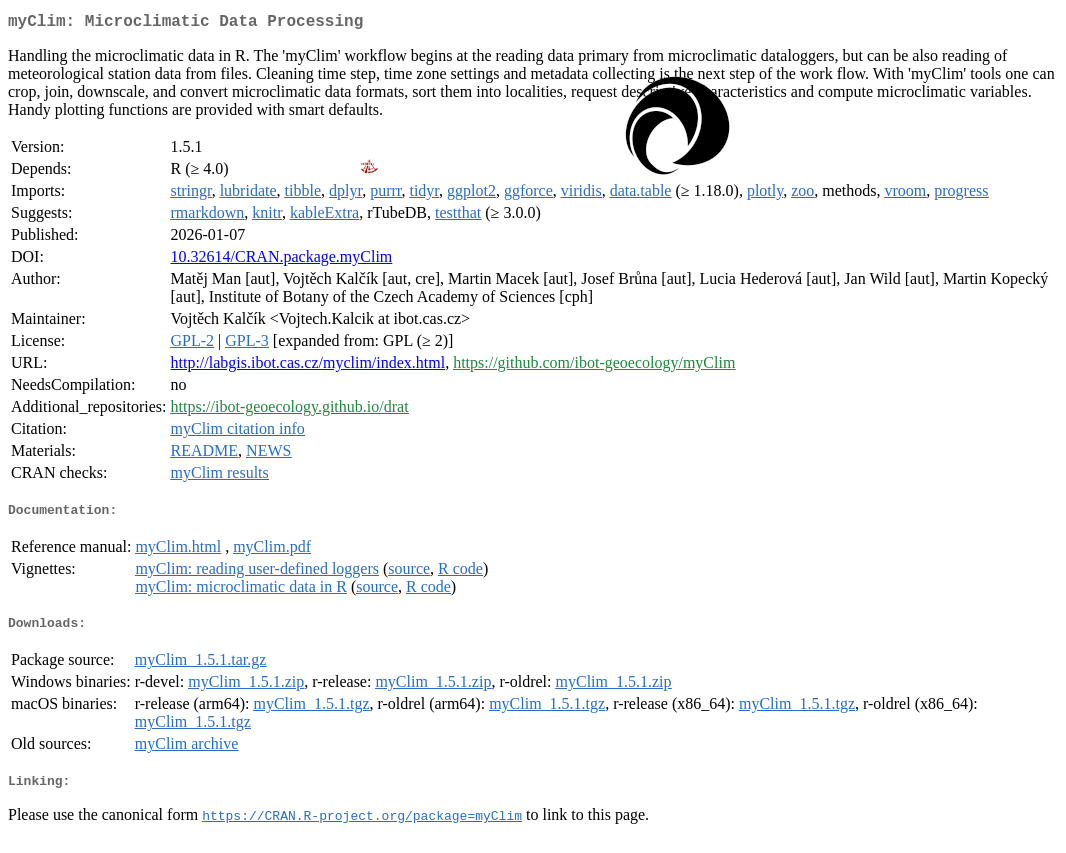 The image size is (1066, 853). What do you see at coordinates (677, 125) in the screenshot?
I see `indicates cloud sync or data synchronization in progress` at bounding box center [677, 125].